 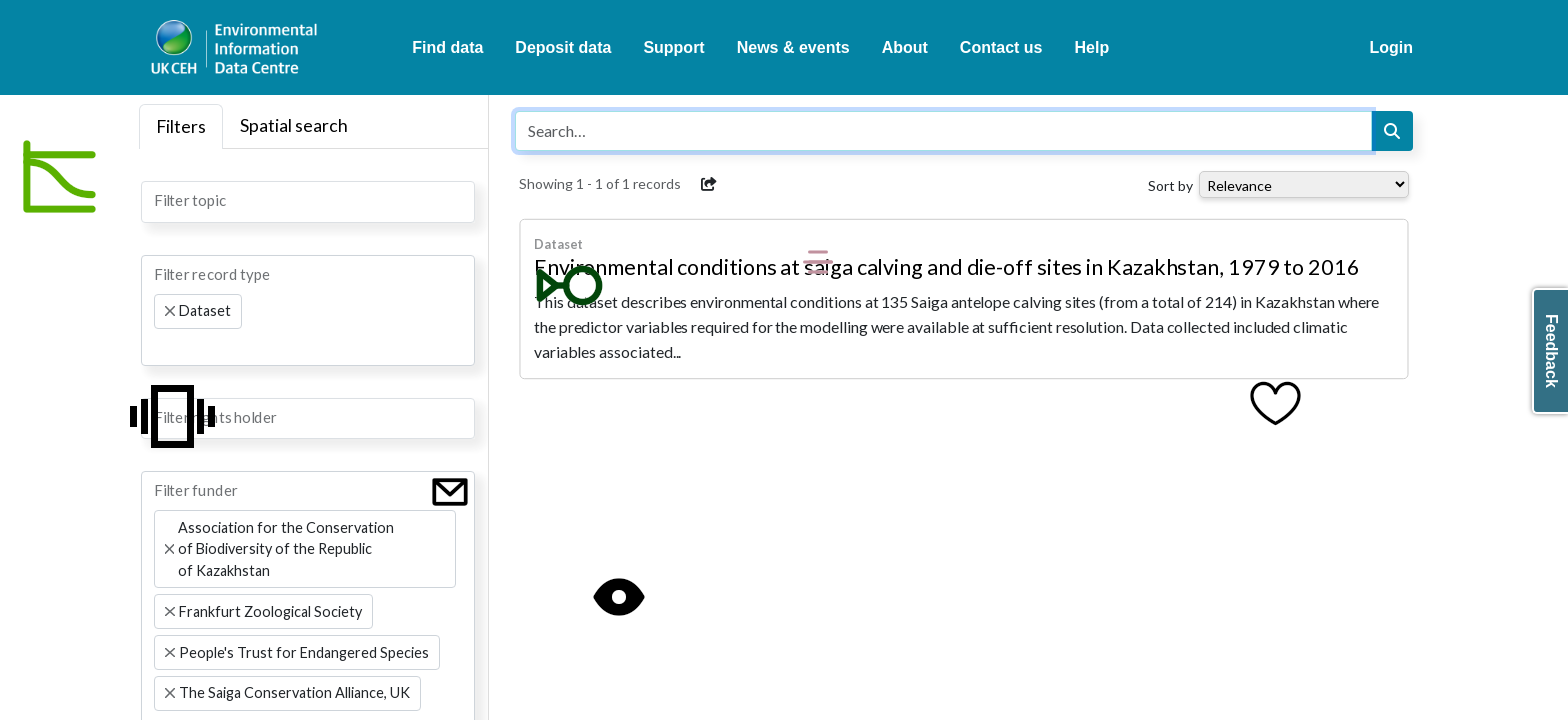 I want to click on view sankey diagram or flow chart, so click(x=59, y=176).